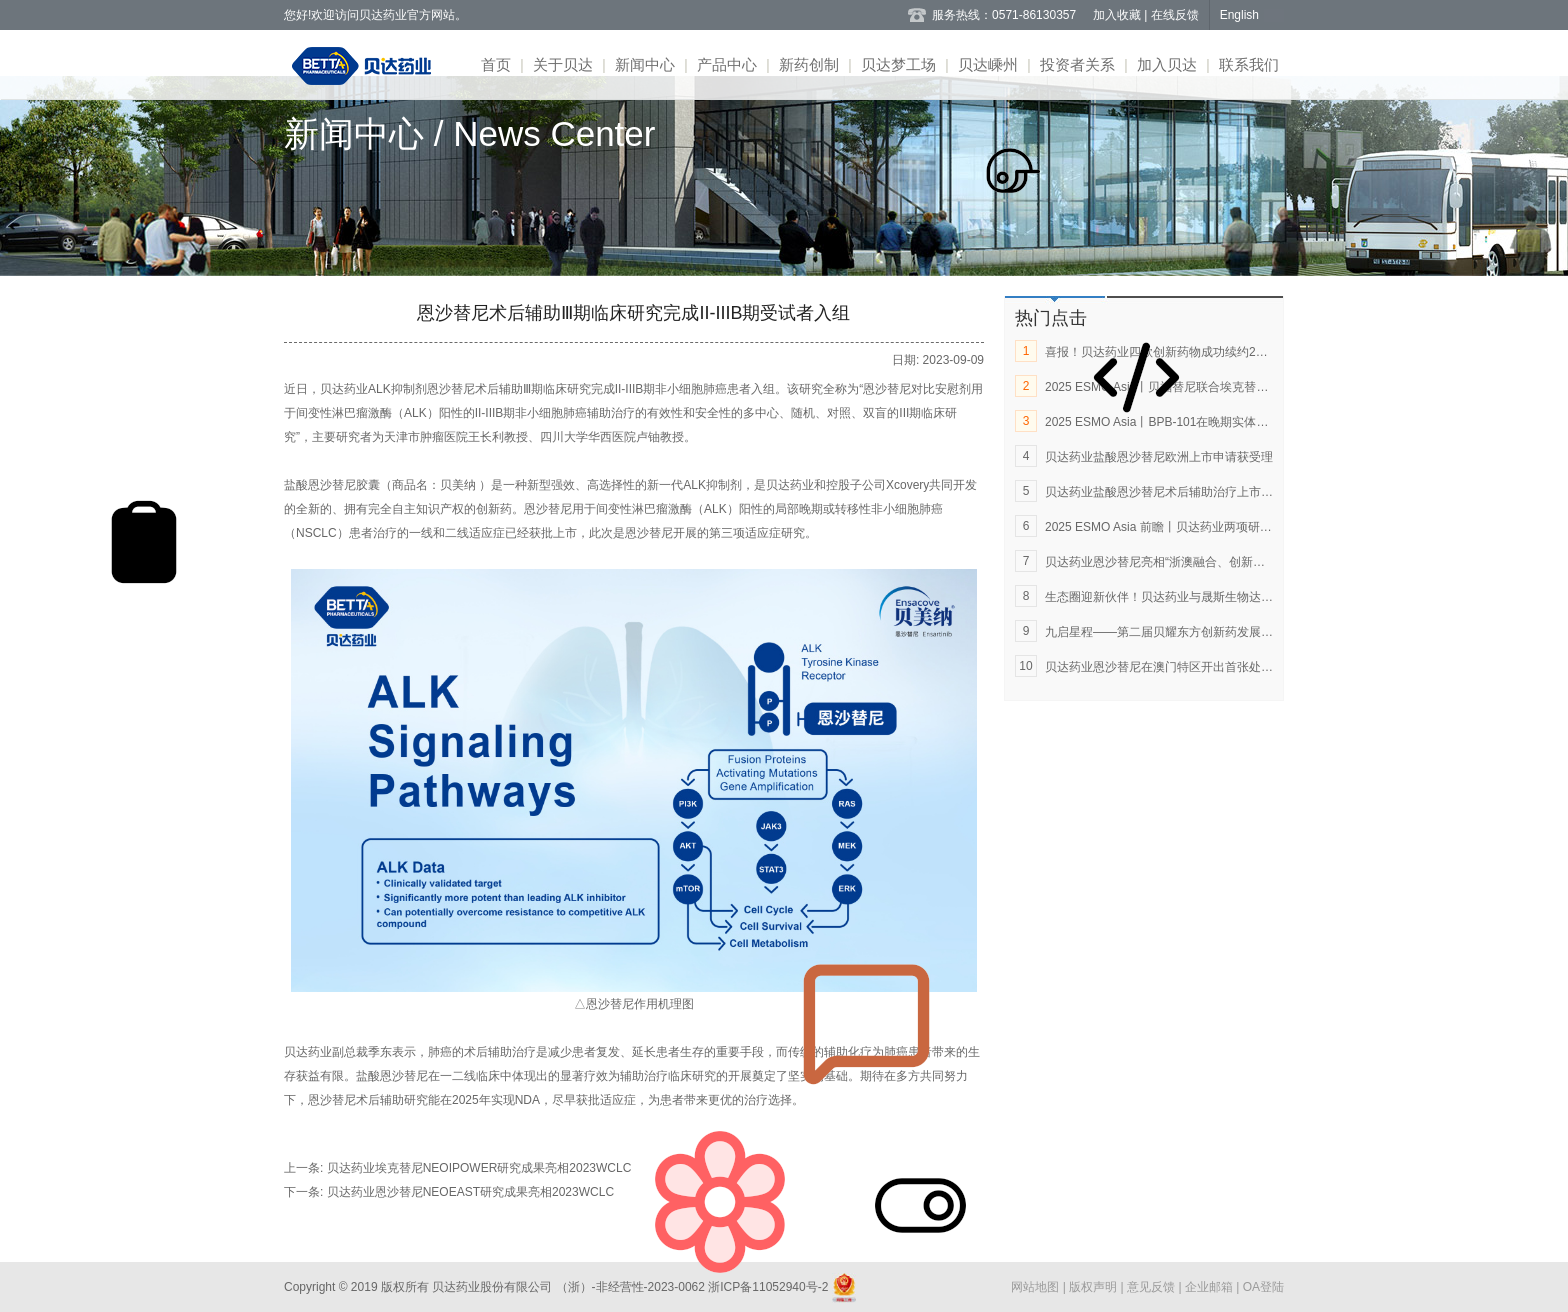 The image size is (1568, 1312). I want to click on access garden or plant care features, so click(720, 1202).